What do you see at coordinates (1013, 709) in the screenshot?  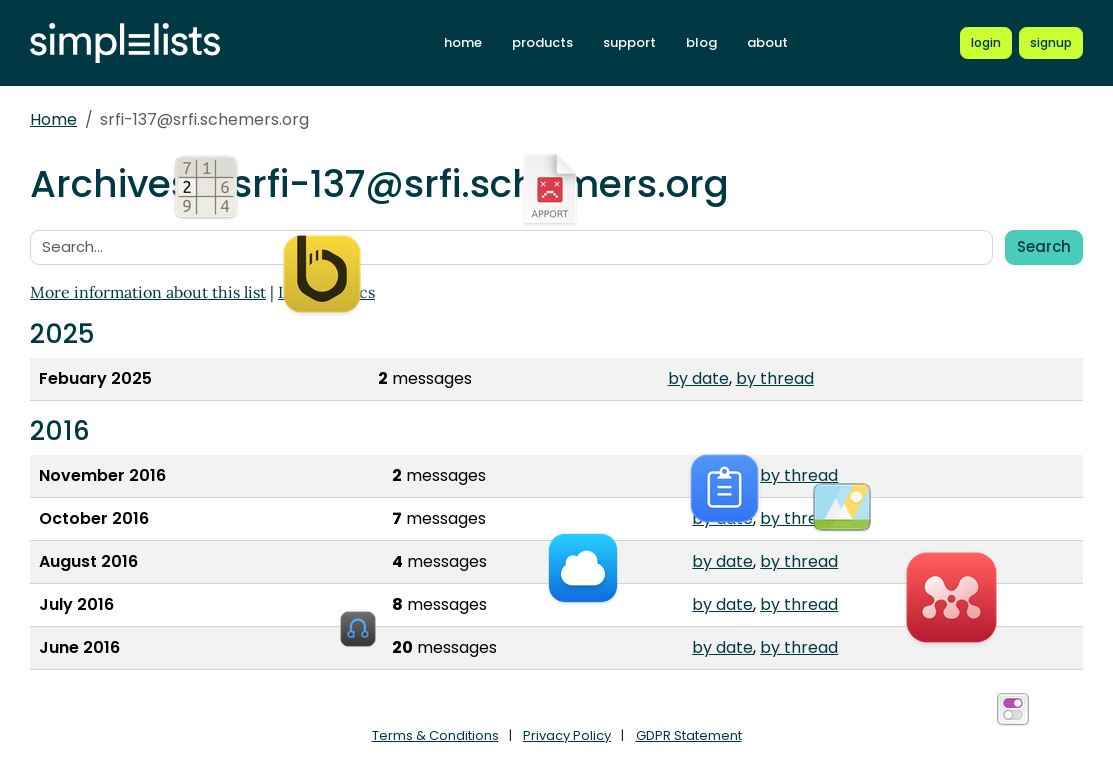 I see `open gnome tweaks to customize system settings` at bounding box center [1013, 709].